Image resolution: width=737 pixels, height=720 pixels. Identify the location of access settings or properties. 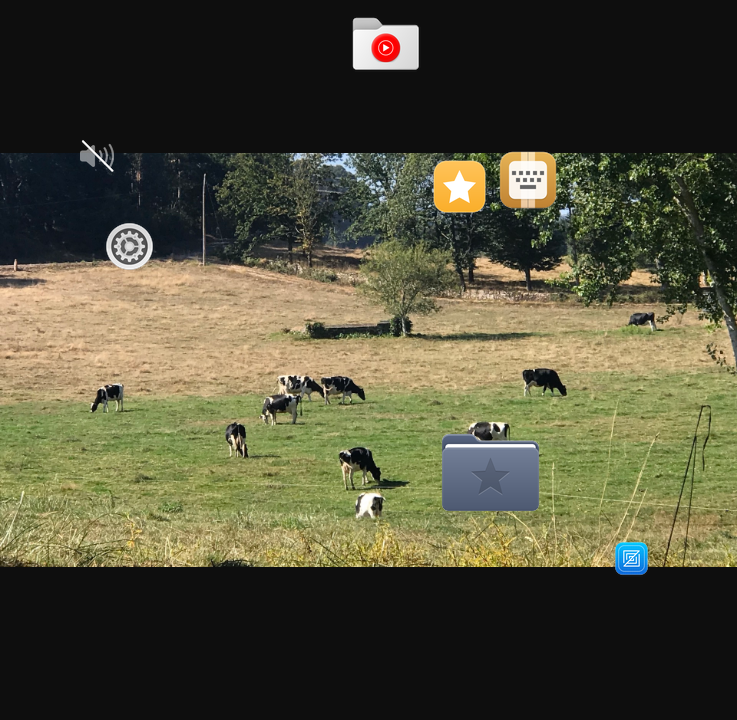
(129, 246).